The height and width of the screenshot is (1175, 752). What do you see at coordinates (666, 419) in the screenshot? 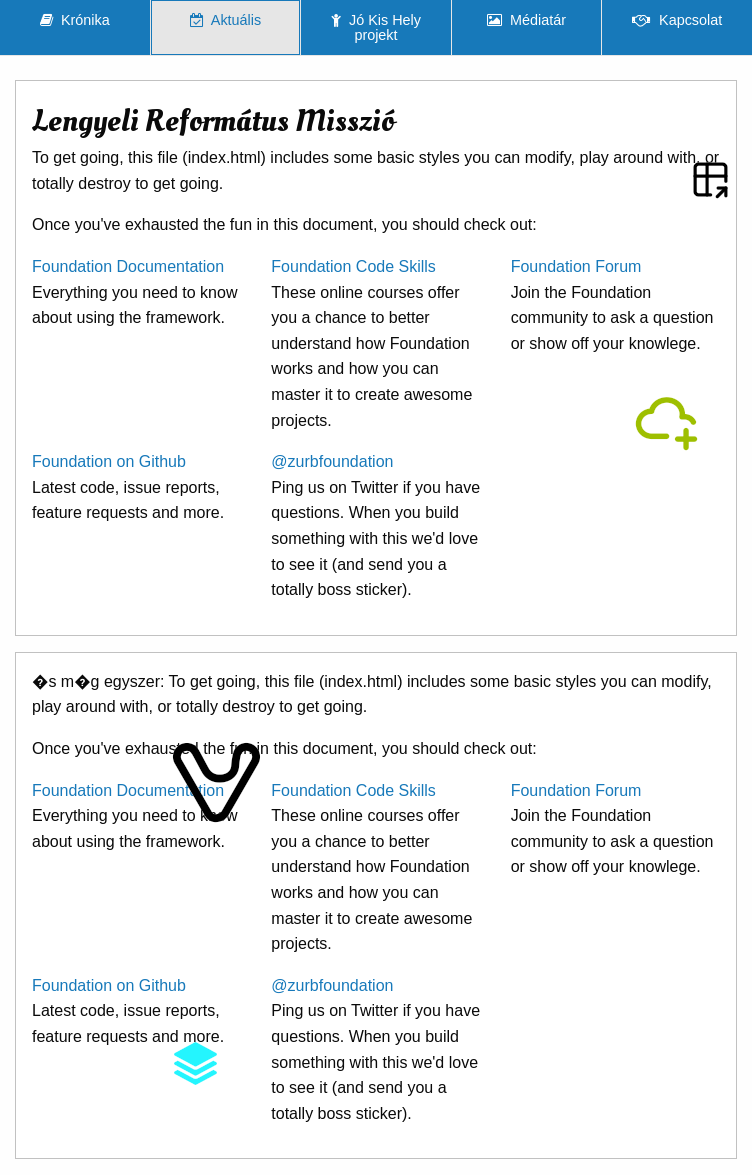
I see `upload a new file to cloud storage` at bounding box center [666, 419].